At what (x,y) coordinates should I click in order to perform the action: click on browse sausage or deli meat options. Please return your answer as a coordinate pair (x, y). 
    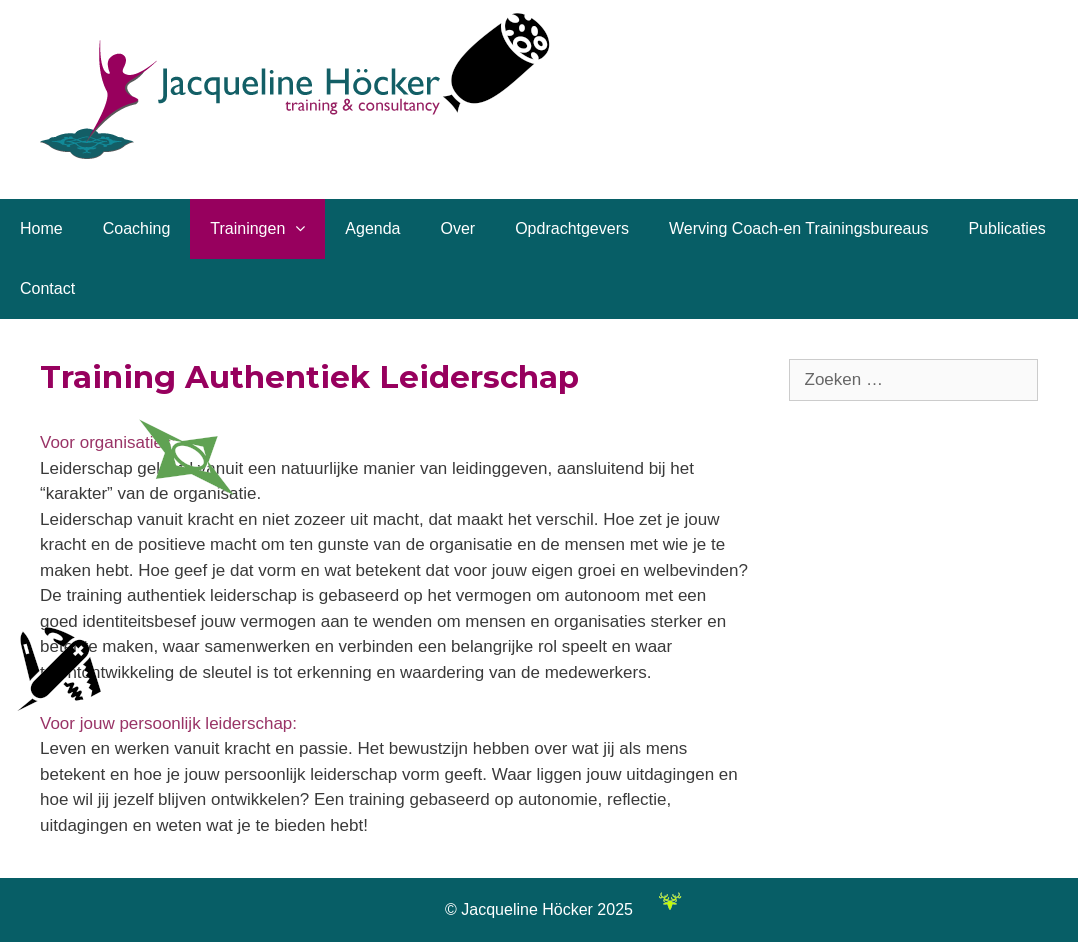
    Looking at the image, I should click on (496, 63).